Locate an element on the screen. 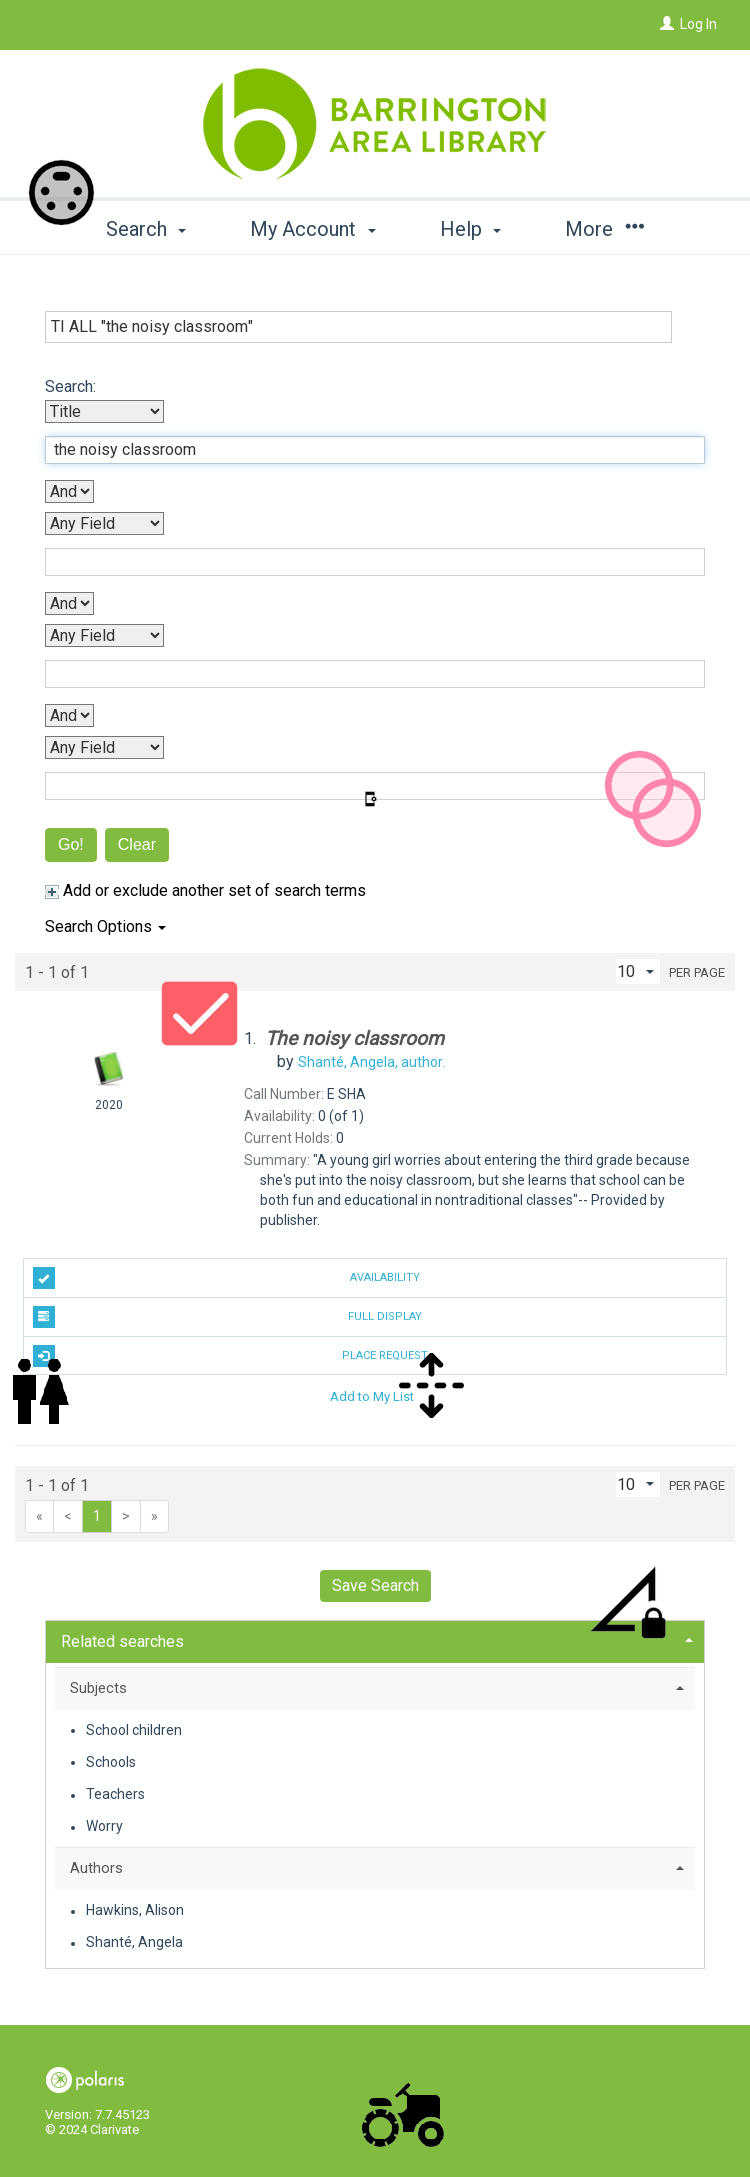  indicates restroom or bathroom facilities is located at coordinates (39, 1391).